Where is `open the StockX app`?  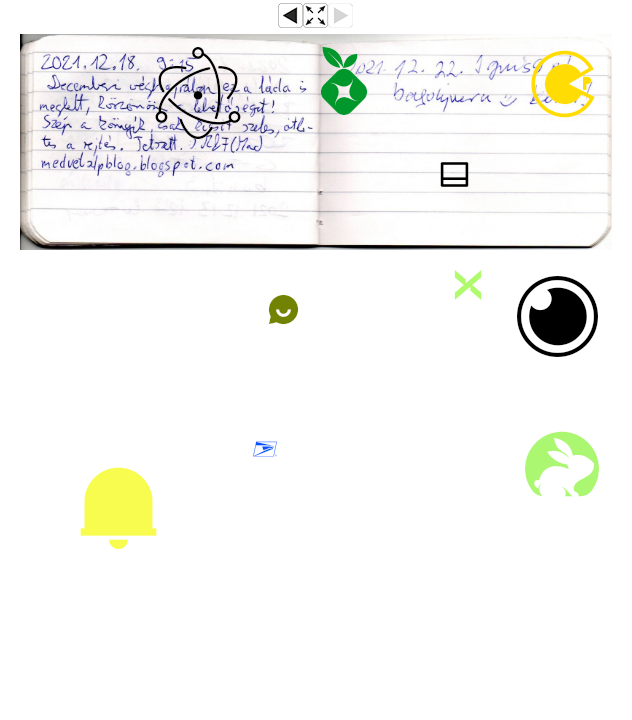 open the StockX app is located at coordinates (468, 285).